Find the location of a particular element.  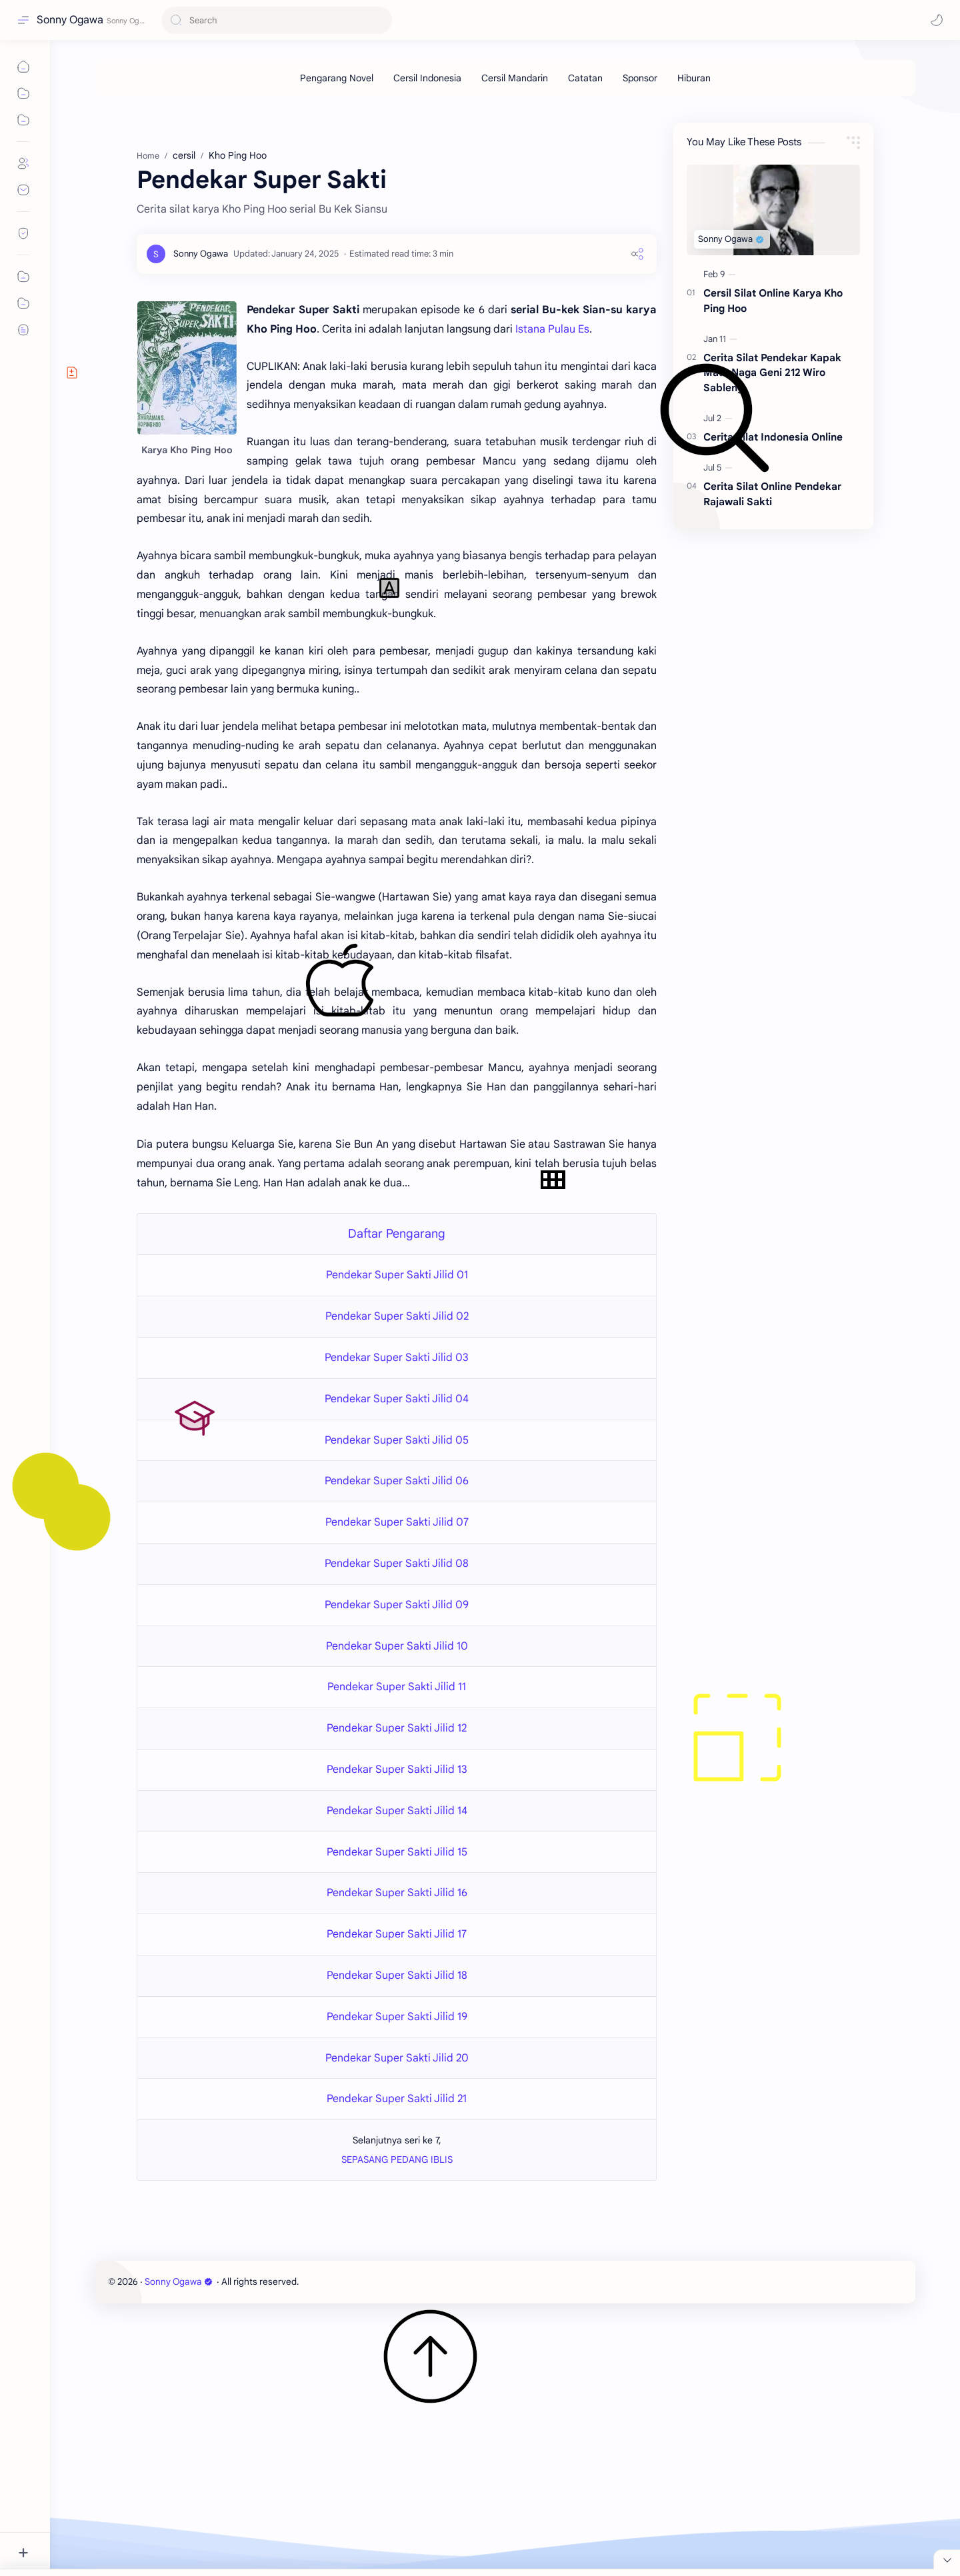

search for content or items is located at coordinates (715, 418).